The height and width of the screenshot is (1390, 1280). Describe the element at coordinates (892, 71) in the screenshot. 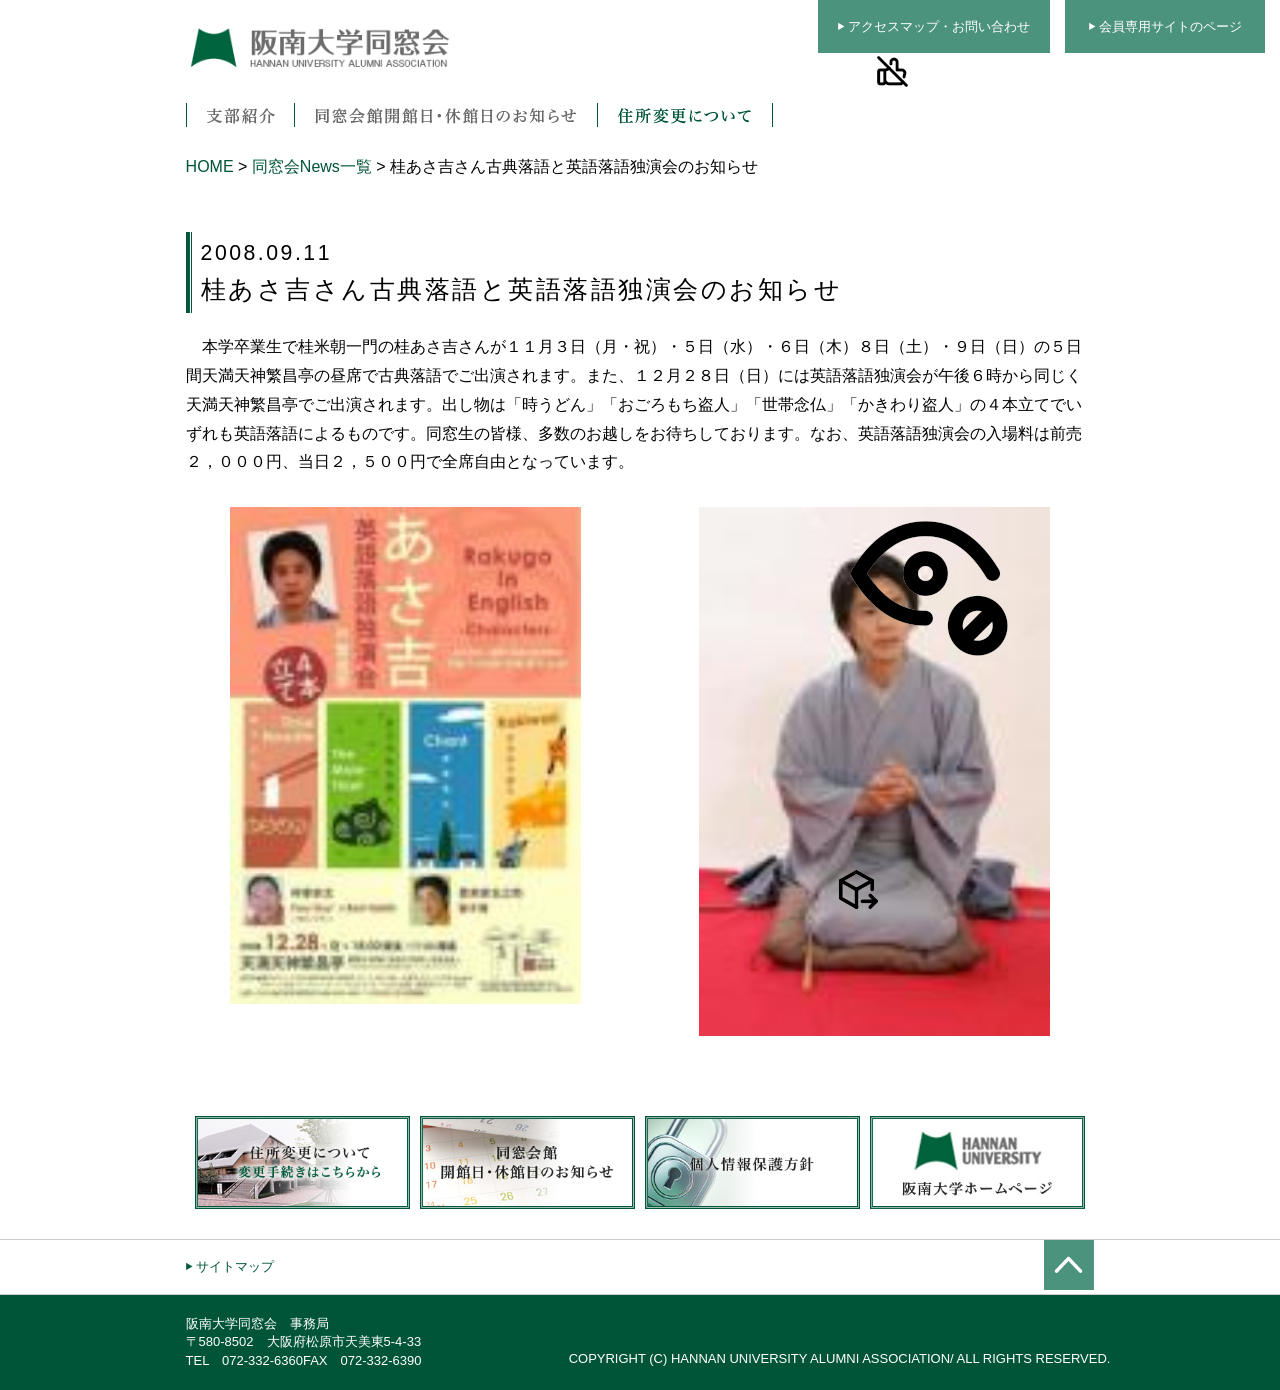

I see `like feature is disabled` at that location.